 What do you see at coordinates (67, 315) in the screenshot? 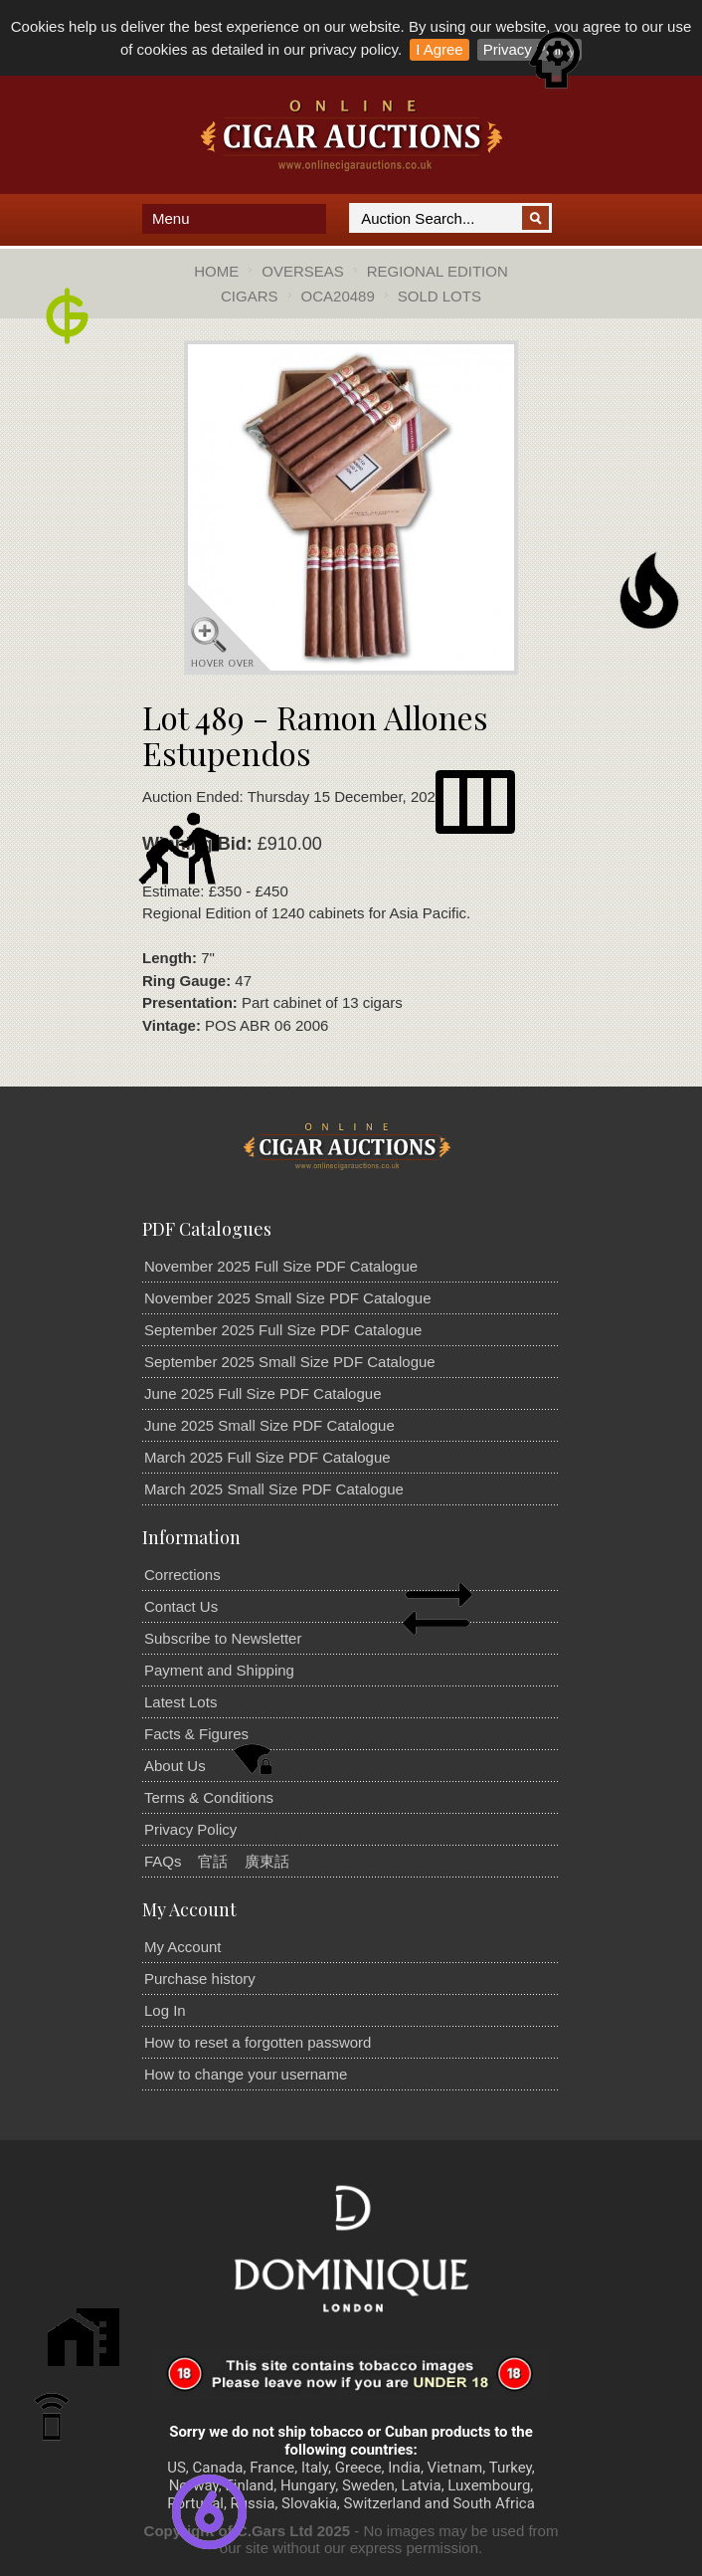
I see `indicates paraguayan guaraní currency` at bounding box center [67, 315].